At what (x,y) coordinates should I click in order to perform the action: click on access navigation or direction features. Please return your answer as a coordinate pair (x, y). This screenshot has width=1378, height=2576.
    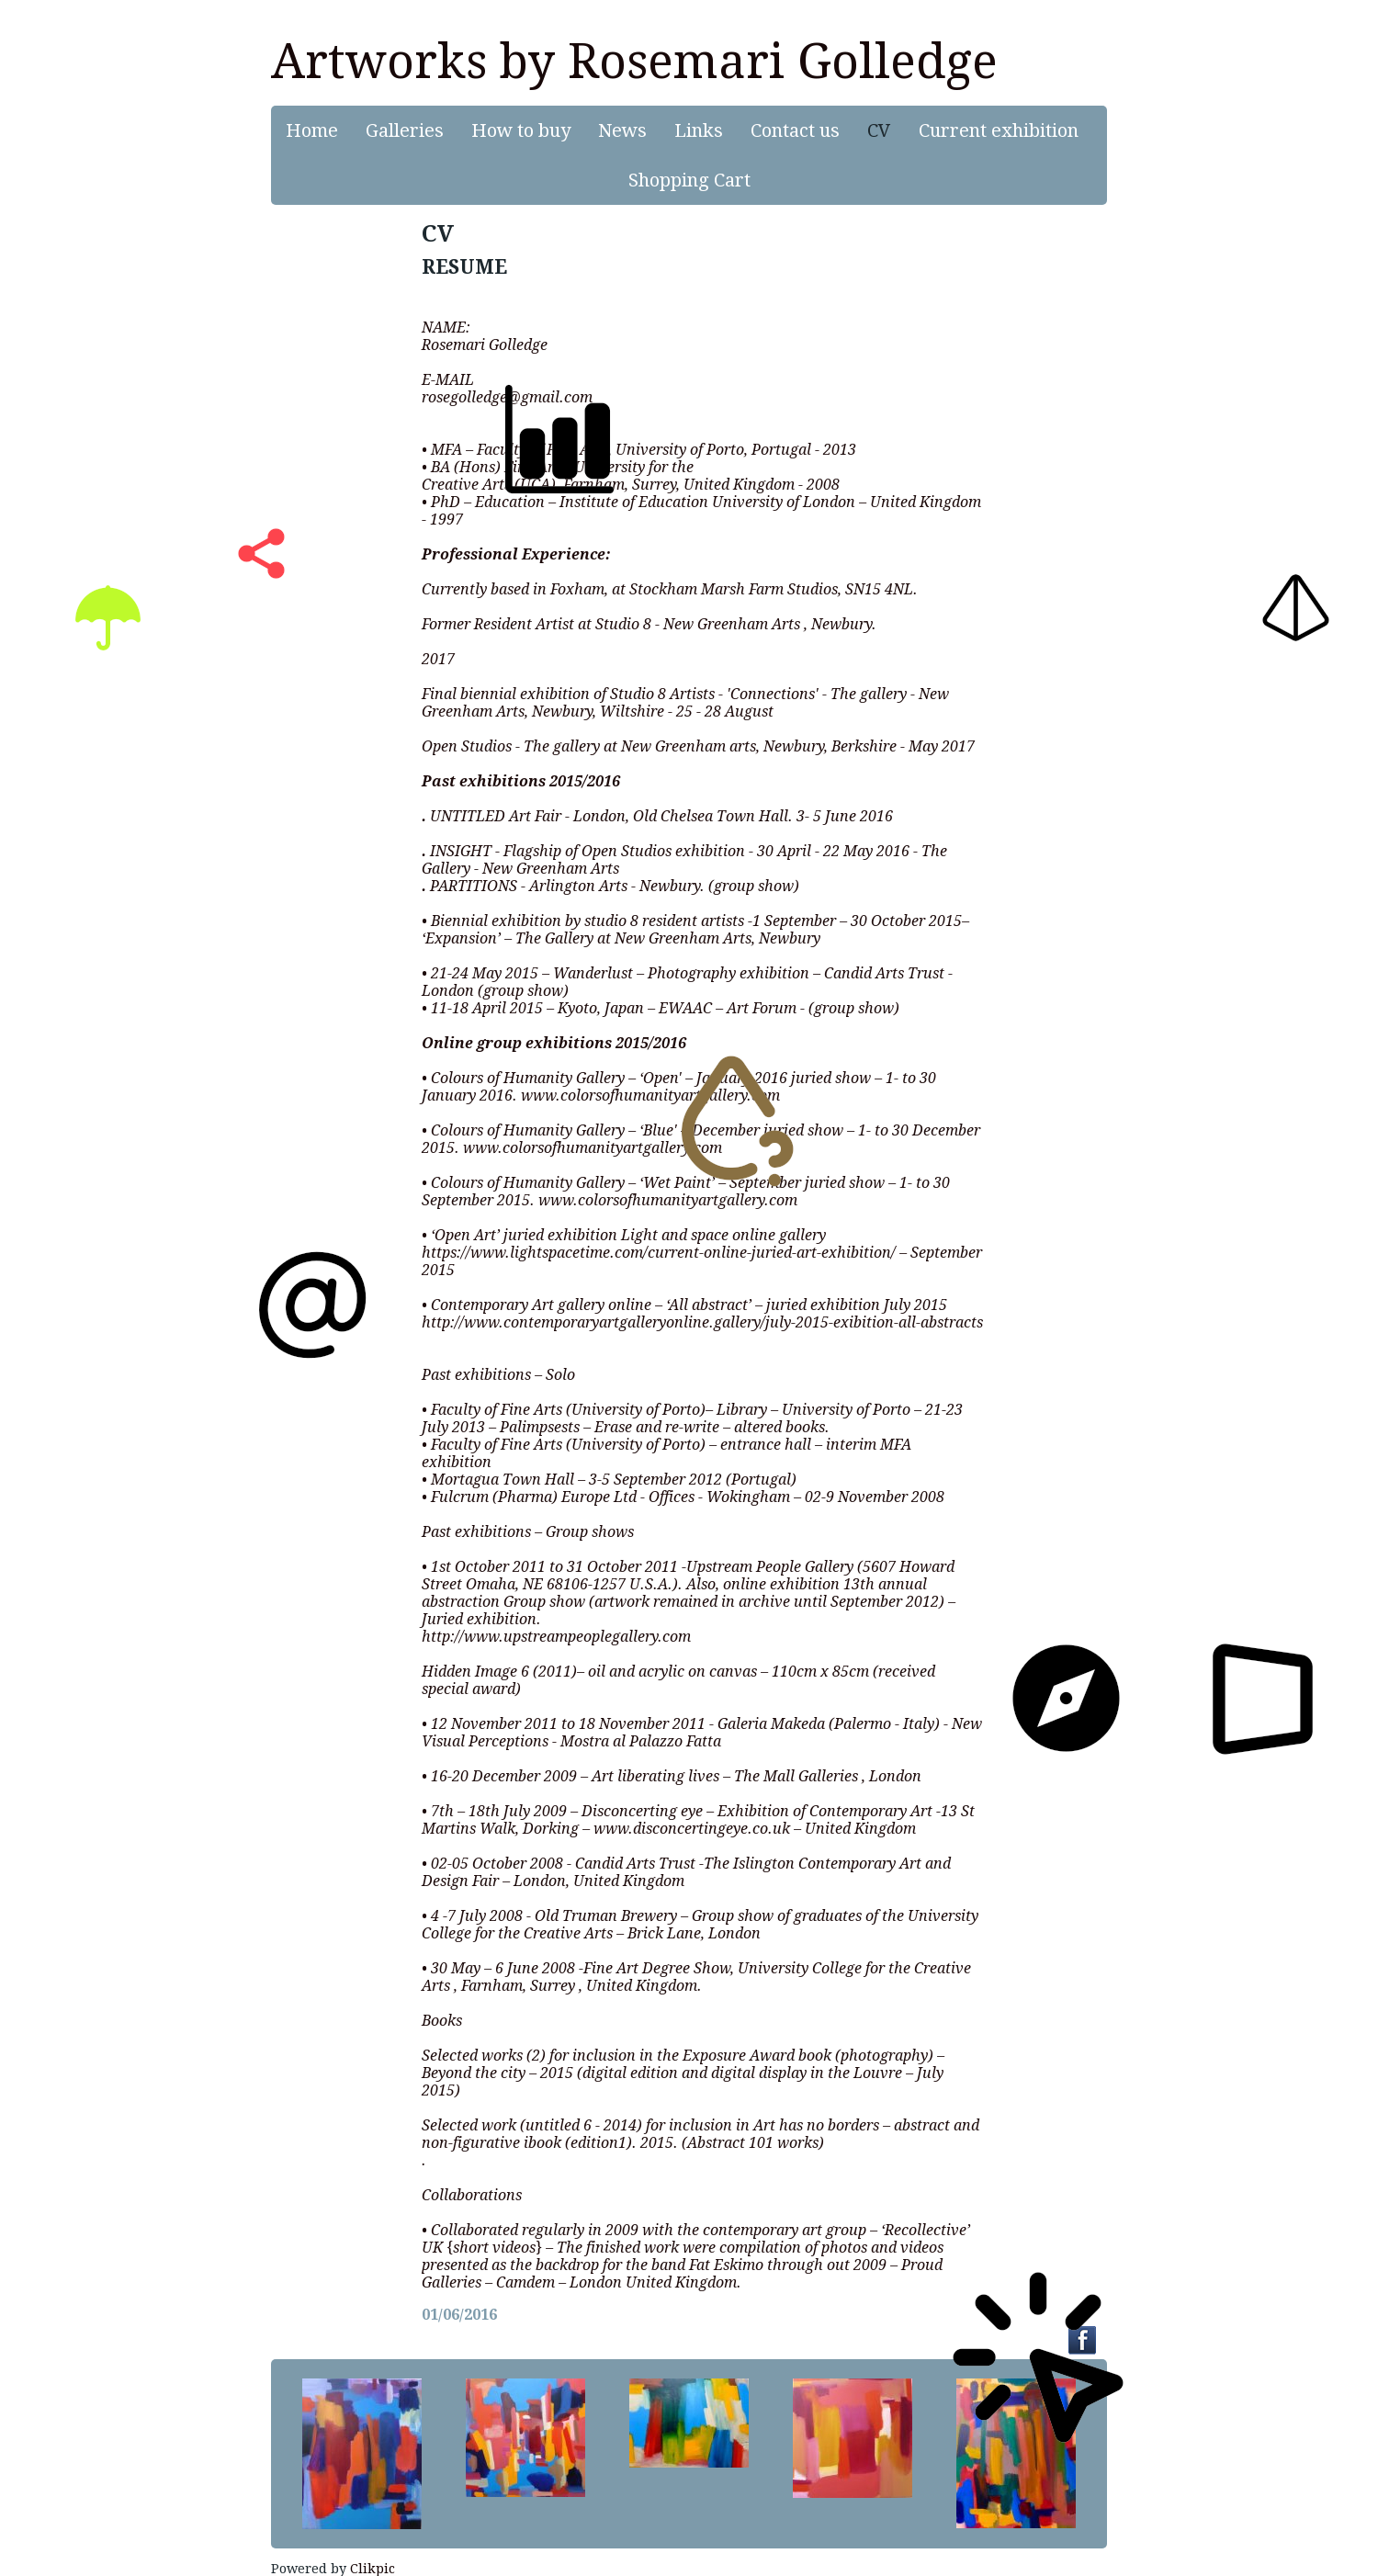
    Looking at the image, I should click on (1066, 1698).